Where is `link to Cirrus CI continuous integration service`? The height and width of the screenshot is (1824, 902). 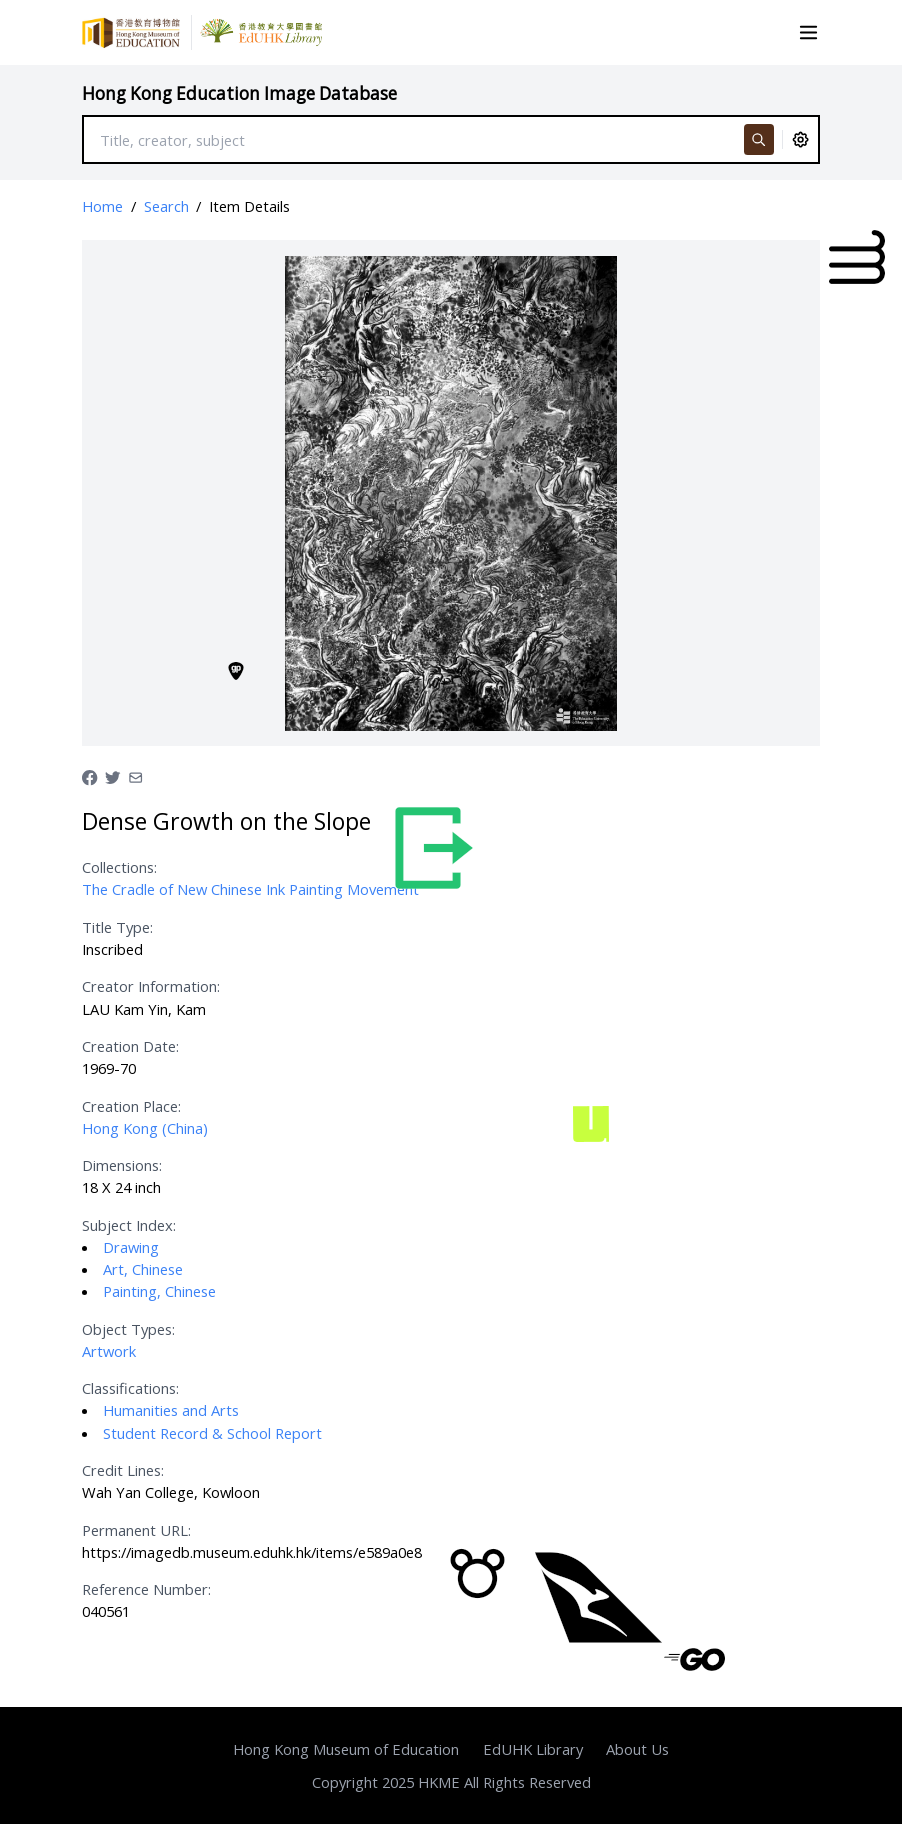
link to Cirrus CI continuous integration service is located at coordinates (857, 257).